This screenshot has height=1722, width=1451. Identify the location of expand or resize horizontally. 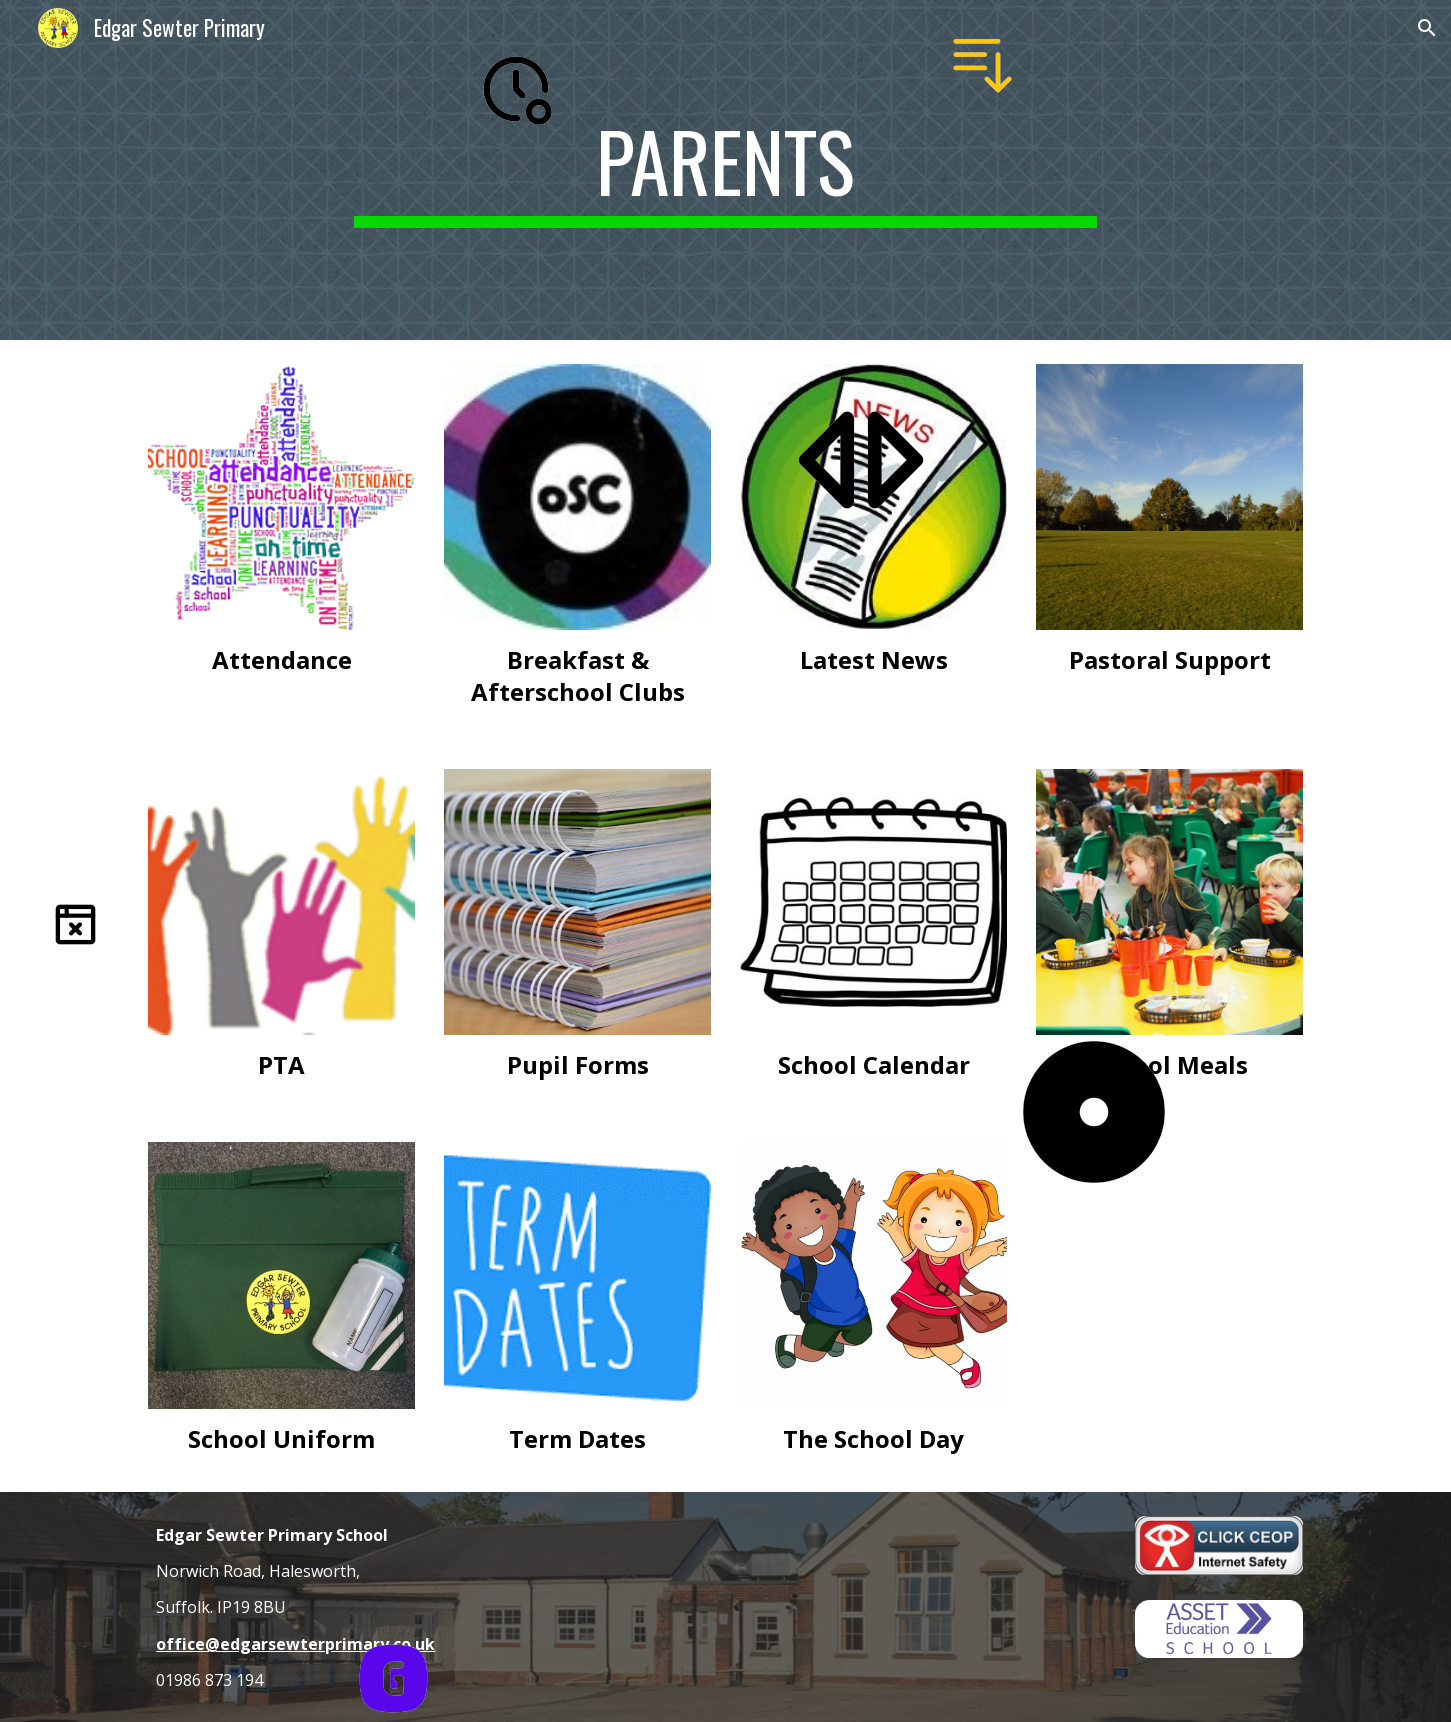
(861, 460).